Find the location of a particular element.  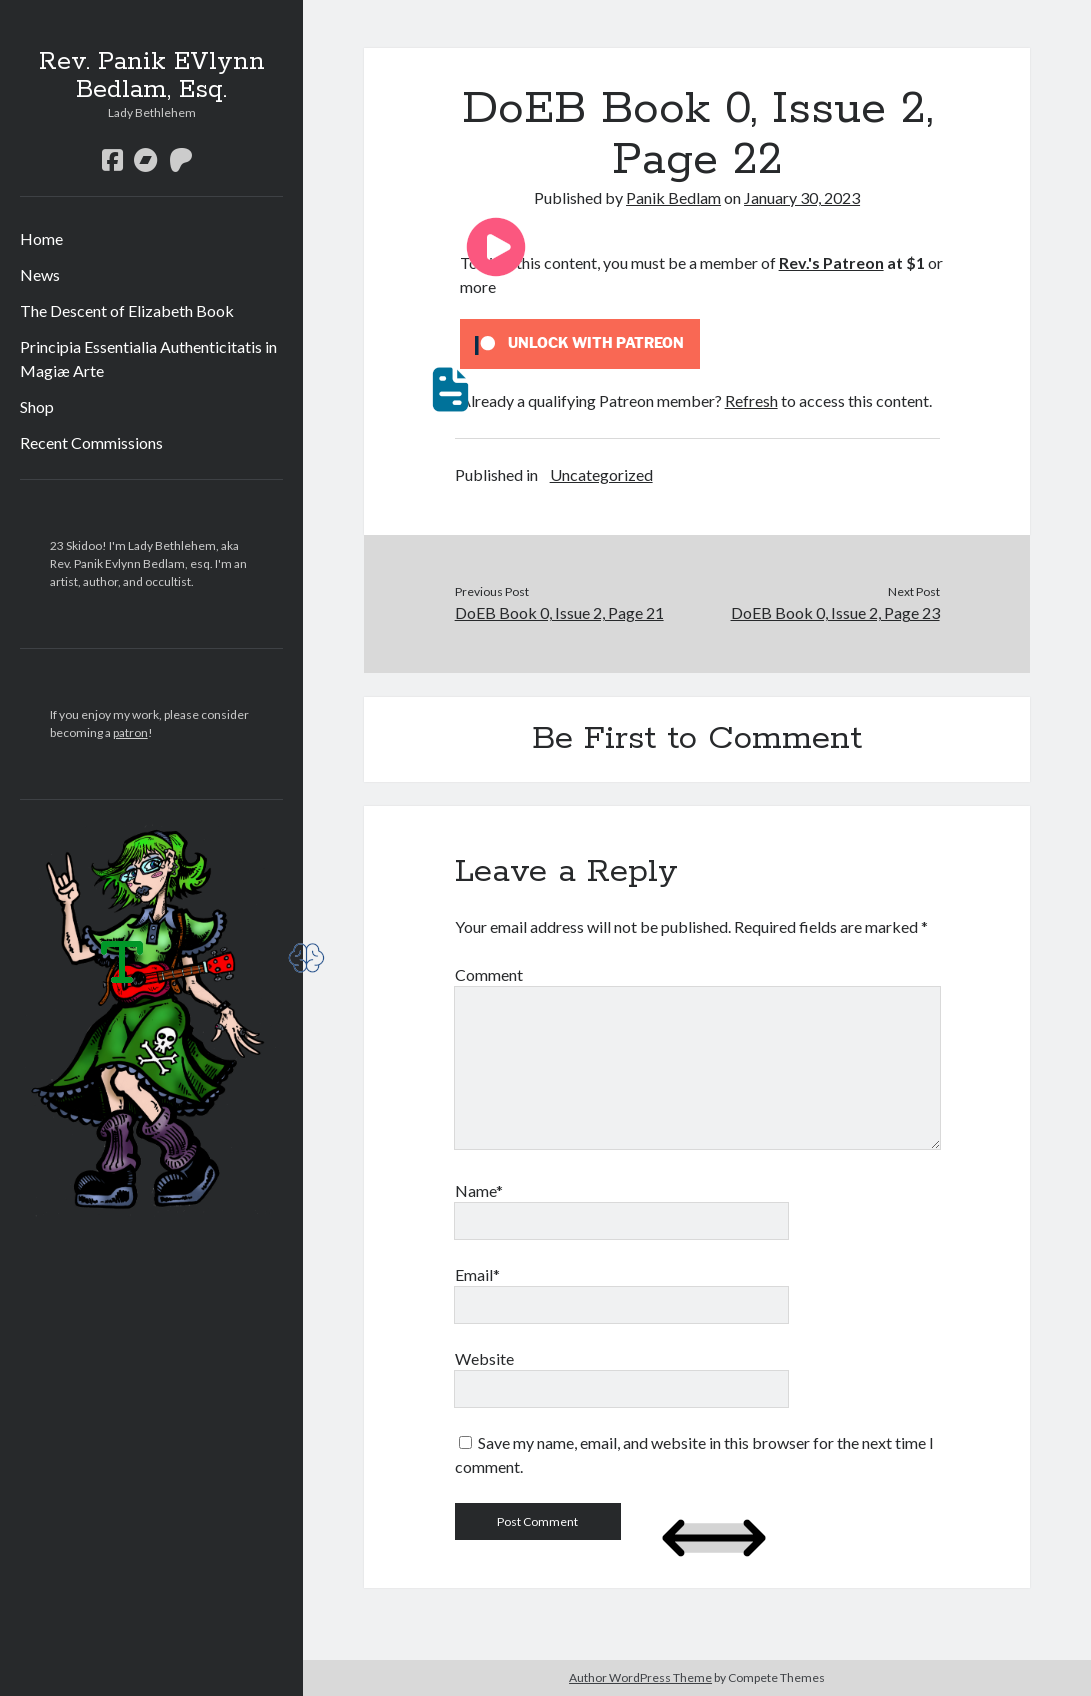

resize element horizontally is located at coordinates (714, 1538).